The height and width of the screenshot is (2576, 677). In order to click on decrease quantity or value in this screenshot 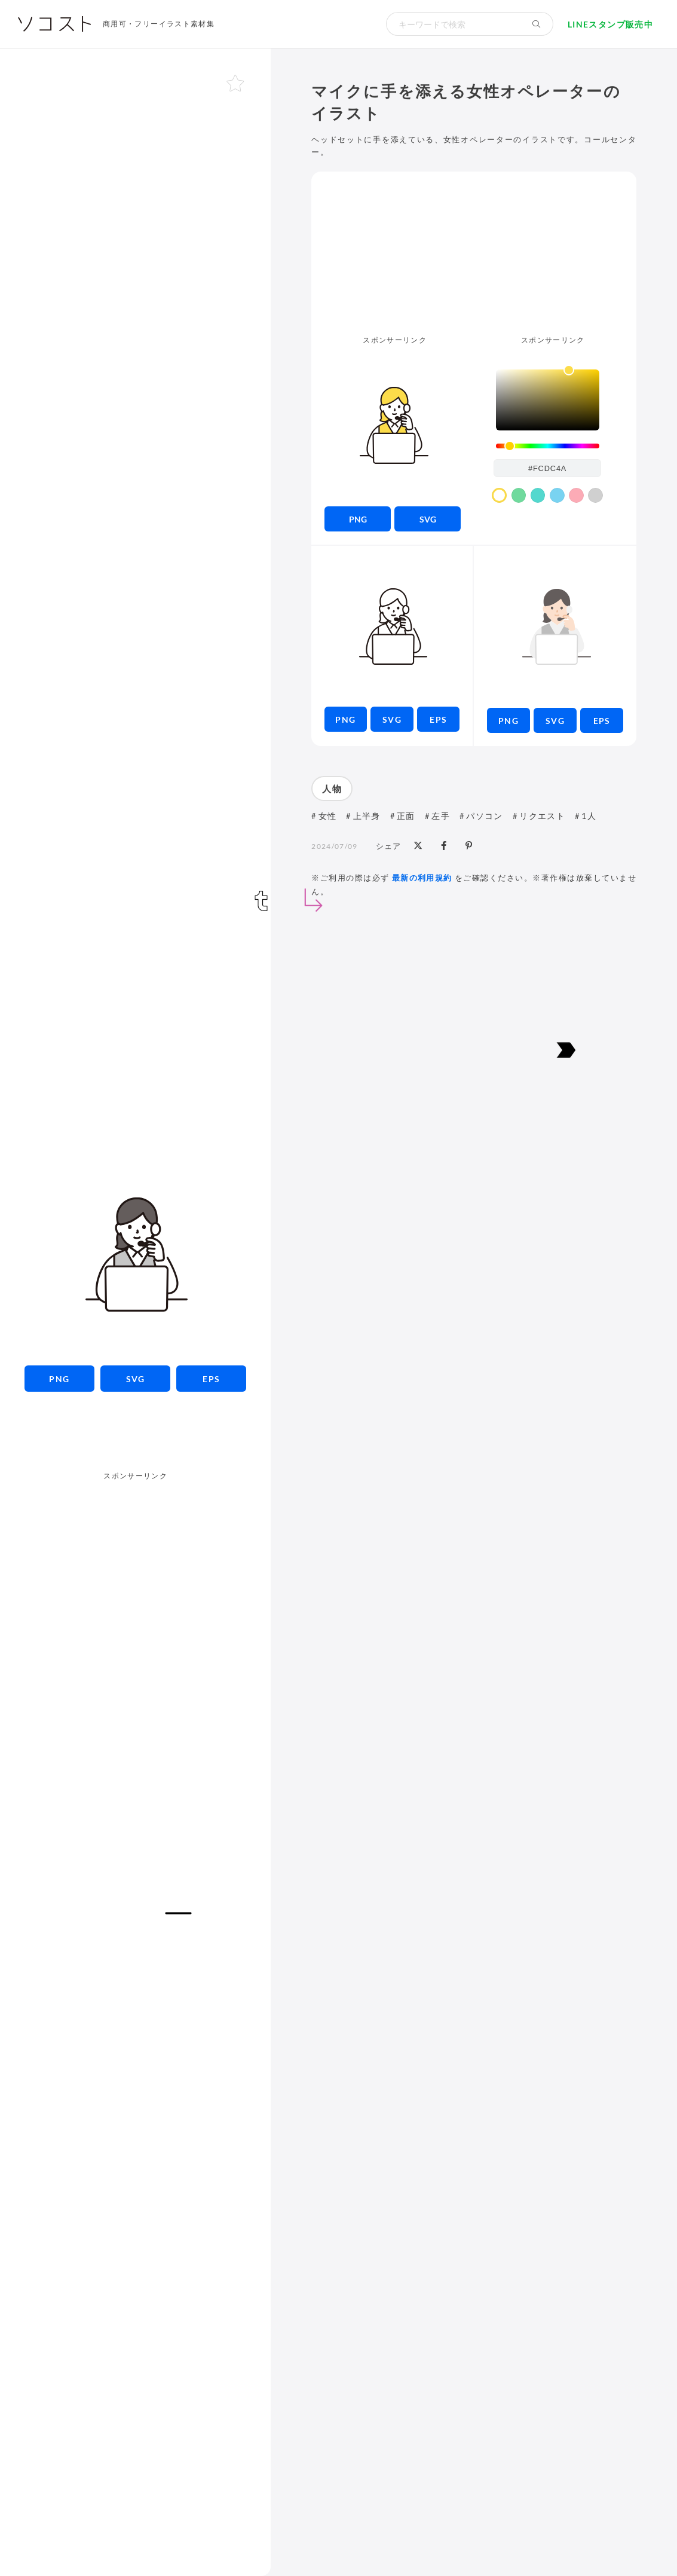, I will do `click(178, 1913)`.